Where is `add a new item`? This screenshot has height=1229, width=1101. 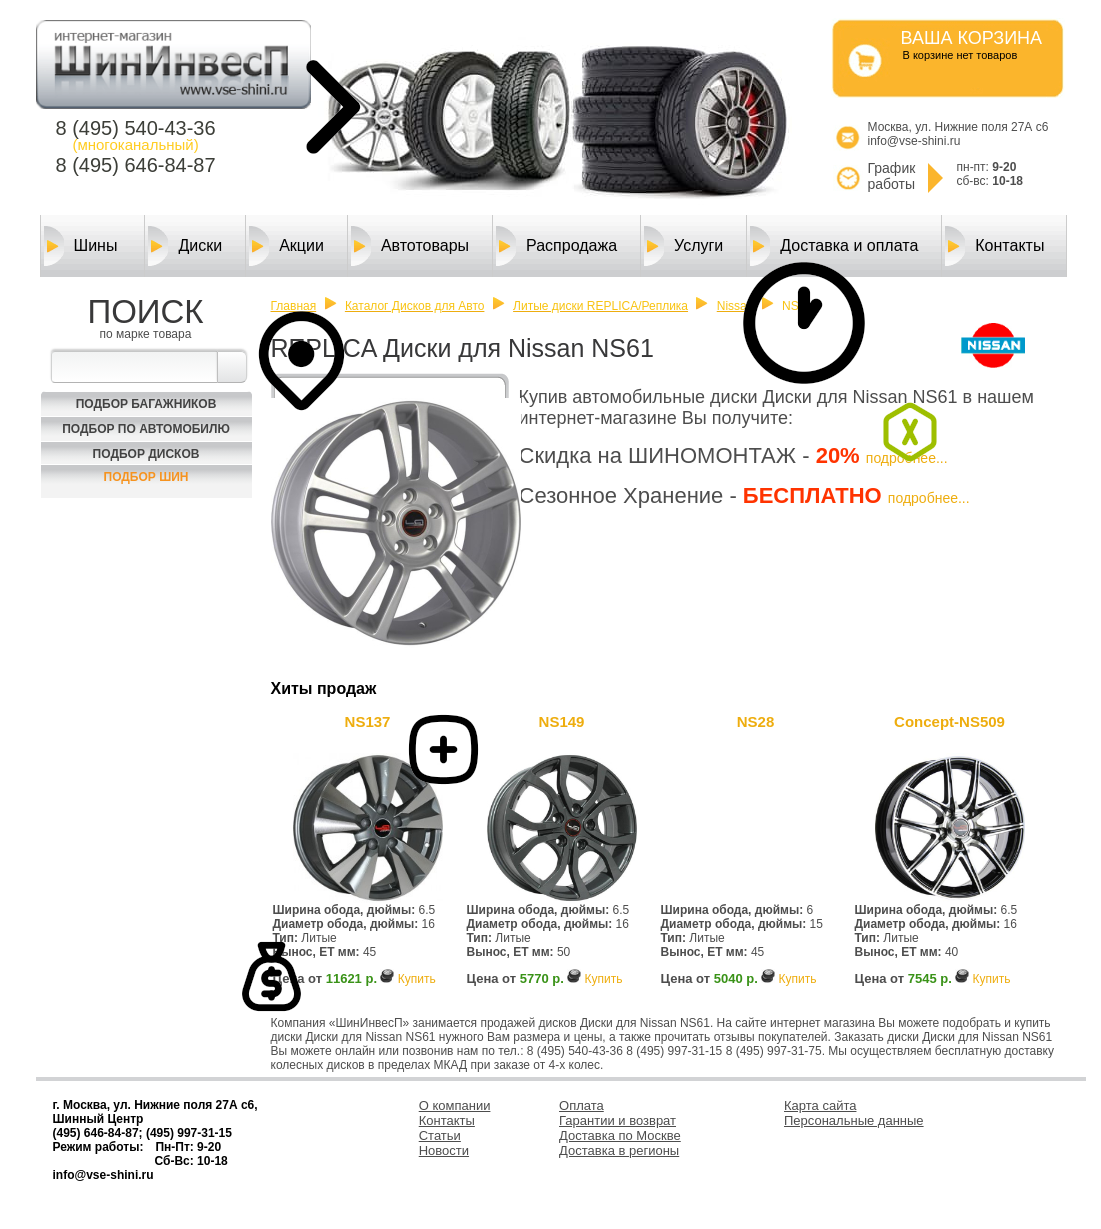 add a new item is located at coordinates (443, 749).